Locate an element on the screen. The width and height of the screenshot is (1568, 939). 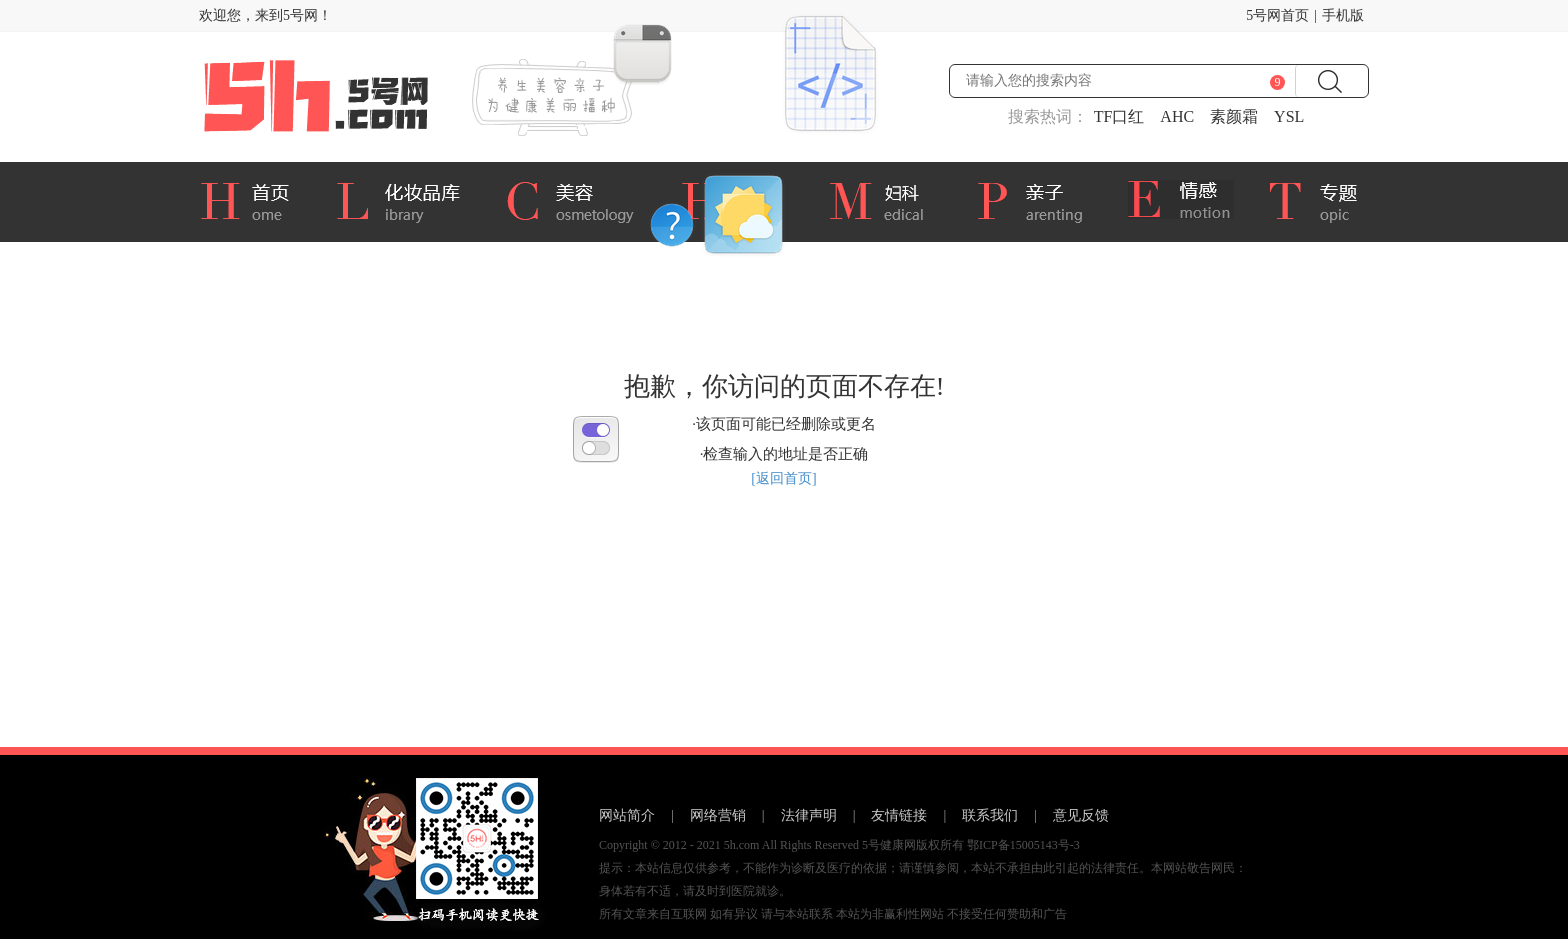
customize window decoration settings is located at coordinates (642, 53).